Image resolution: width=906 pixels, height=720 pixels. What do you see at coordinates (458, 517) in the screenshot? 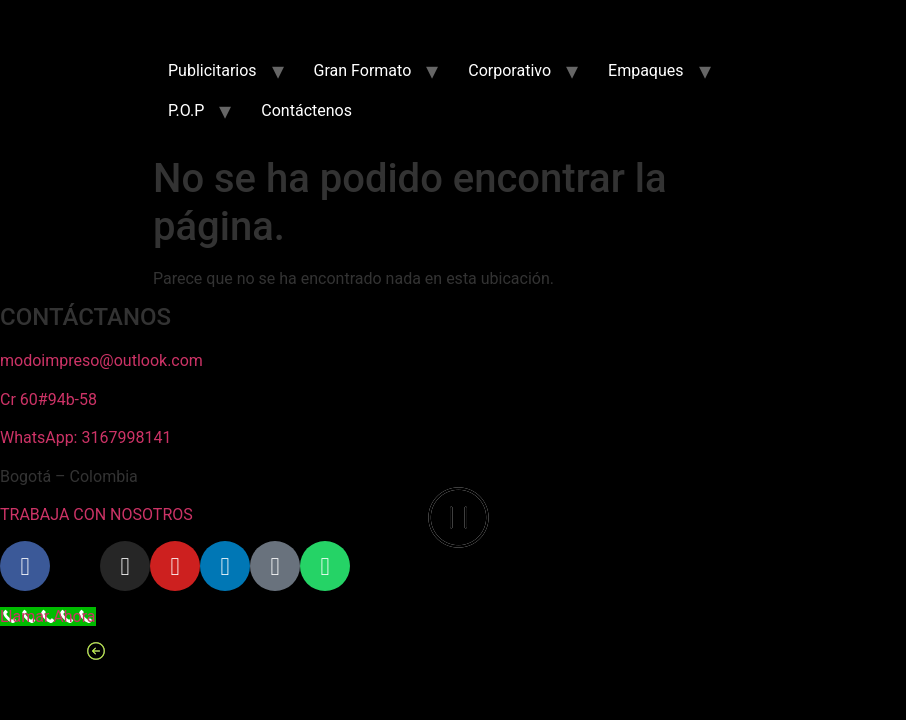
I see `pause media playback` at bounding box center [458, 517].